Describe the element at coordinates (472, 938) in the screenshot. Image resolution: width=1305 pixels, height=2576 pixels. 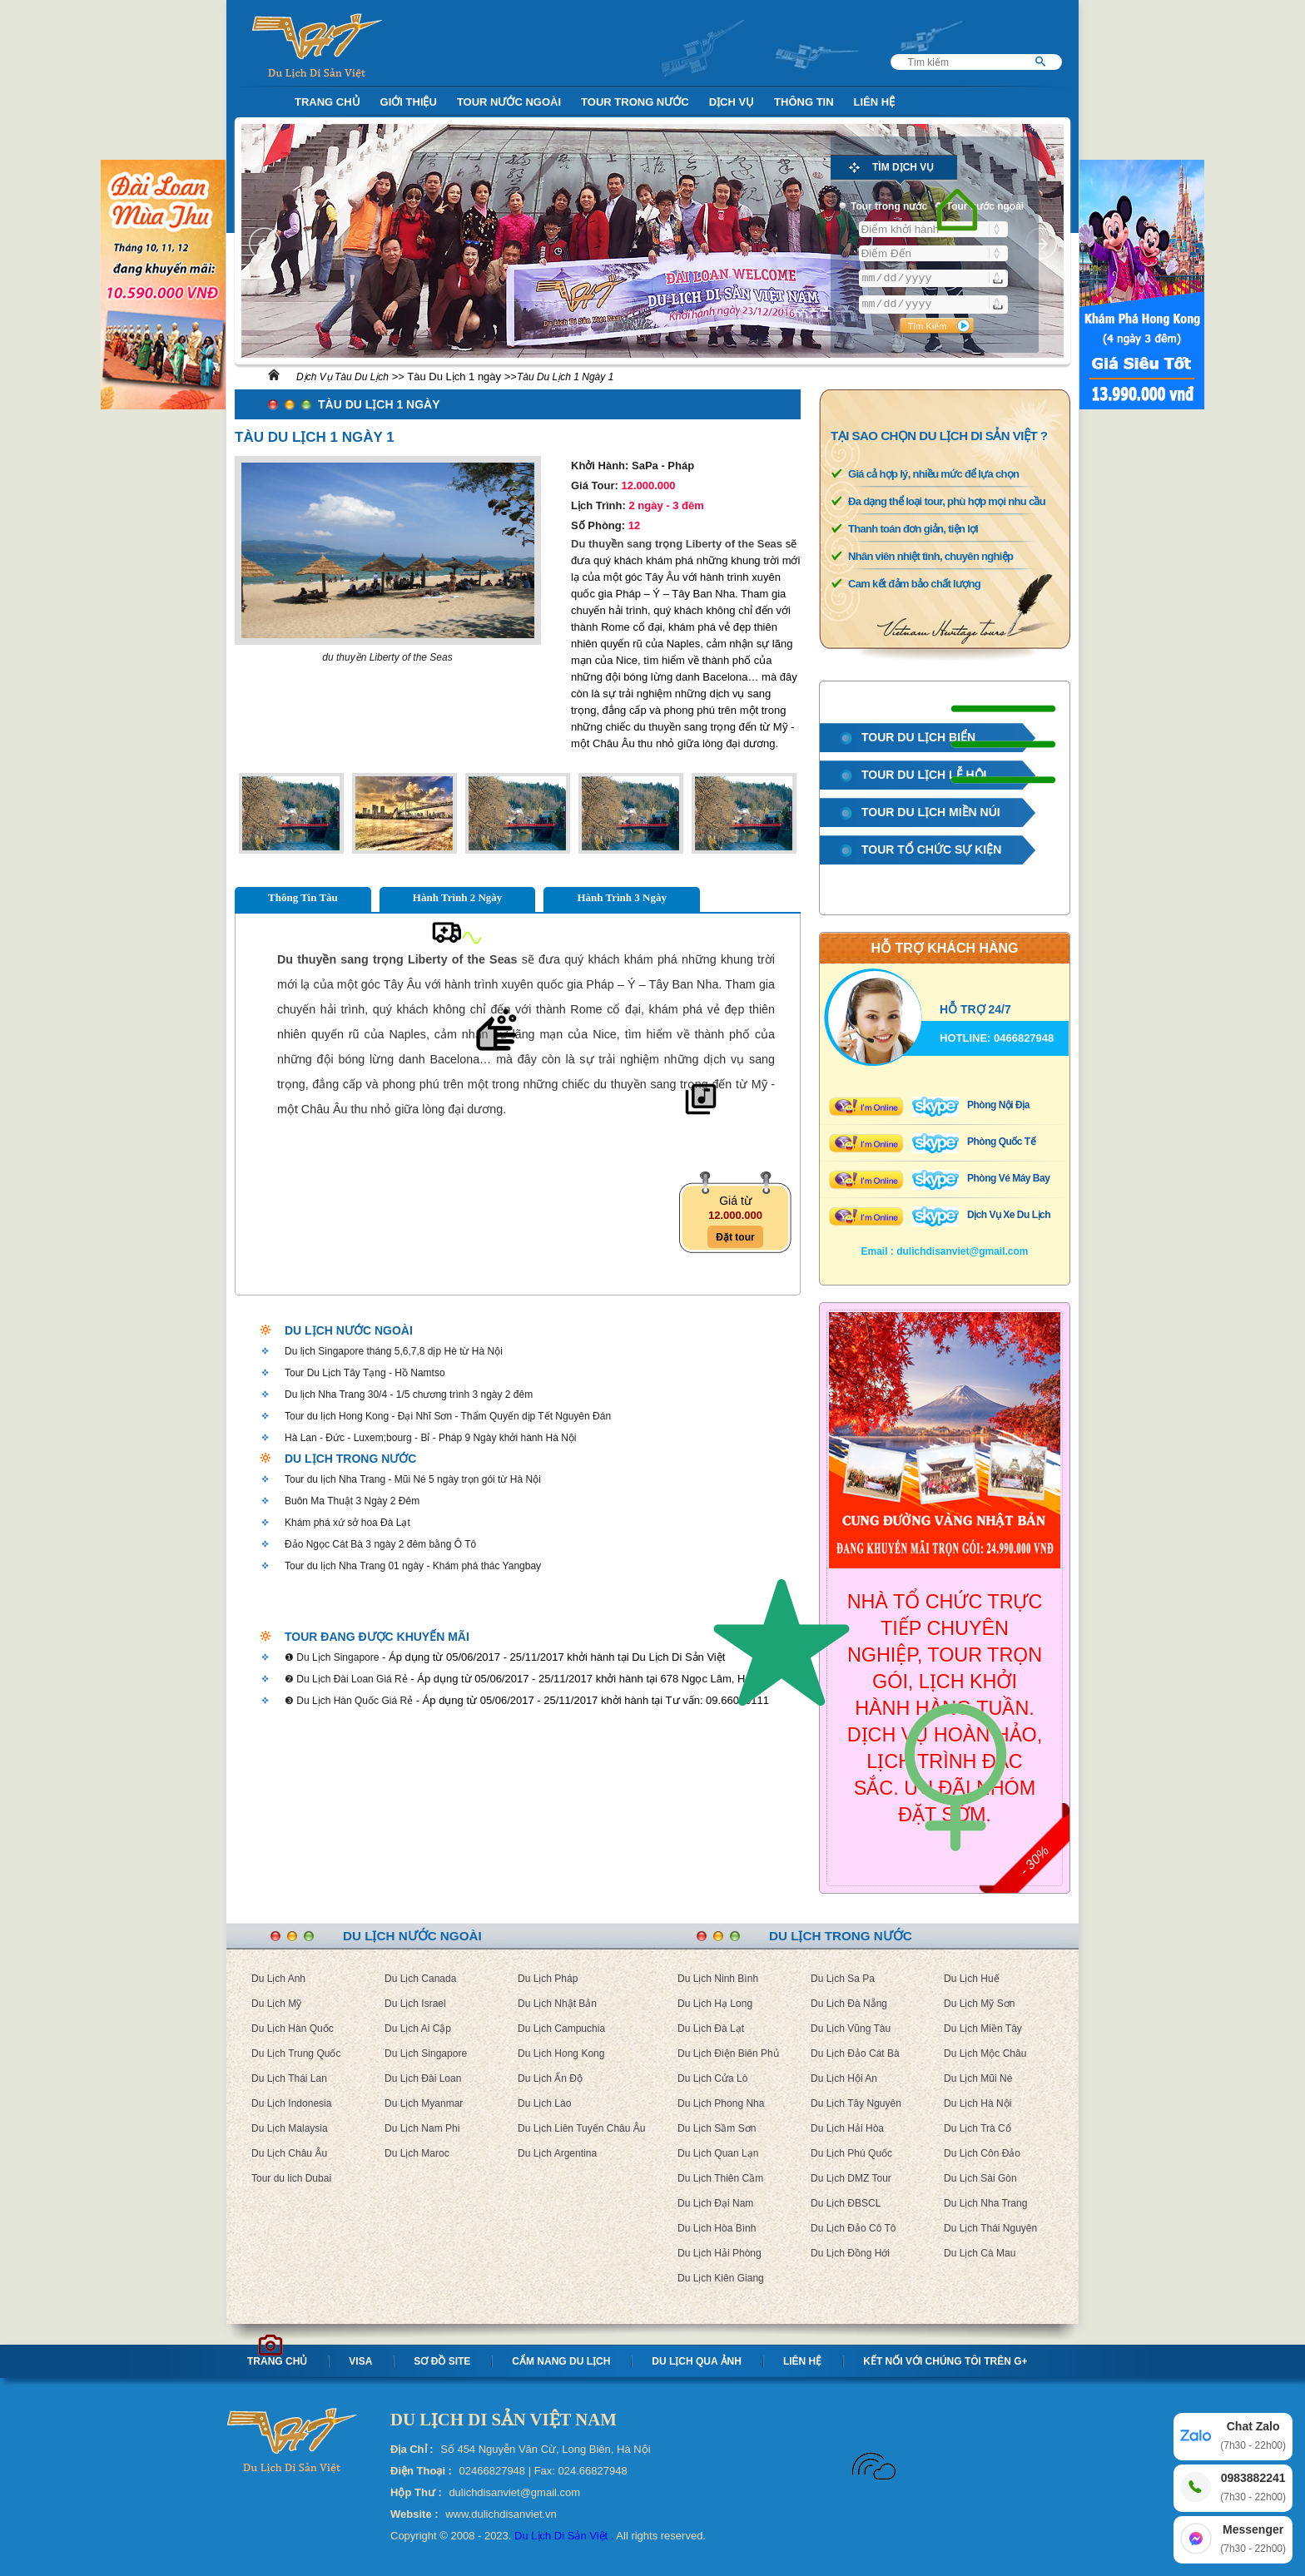
I see `adjust audio or sound wave settings` at that location.